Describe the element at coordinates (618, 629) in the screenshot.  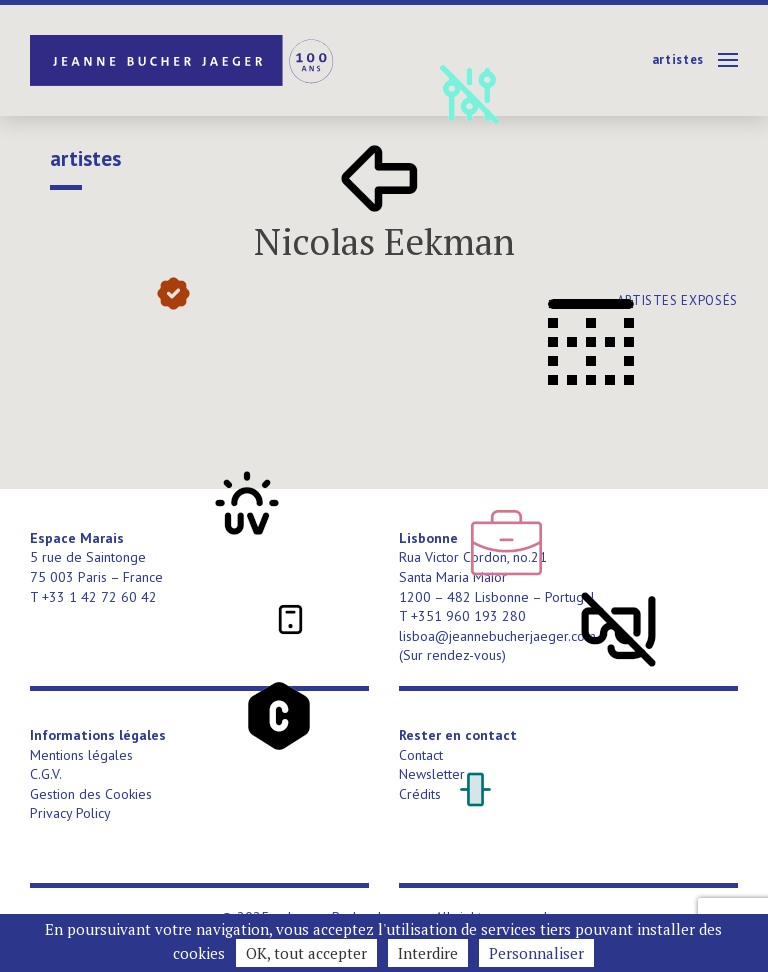
I see `disable scuba or diving mode` at that location.